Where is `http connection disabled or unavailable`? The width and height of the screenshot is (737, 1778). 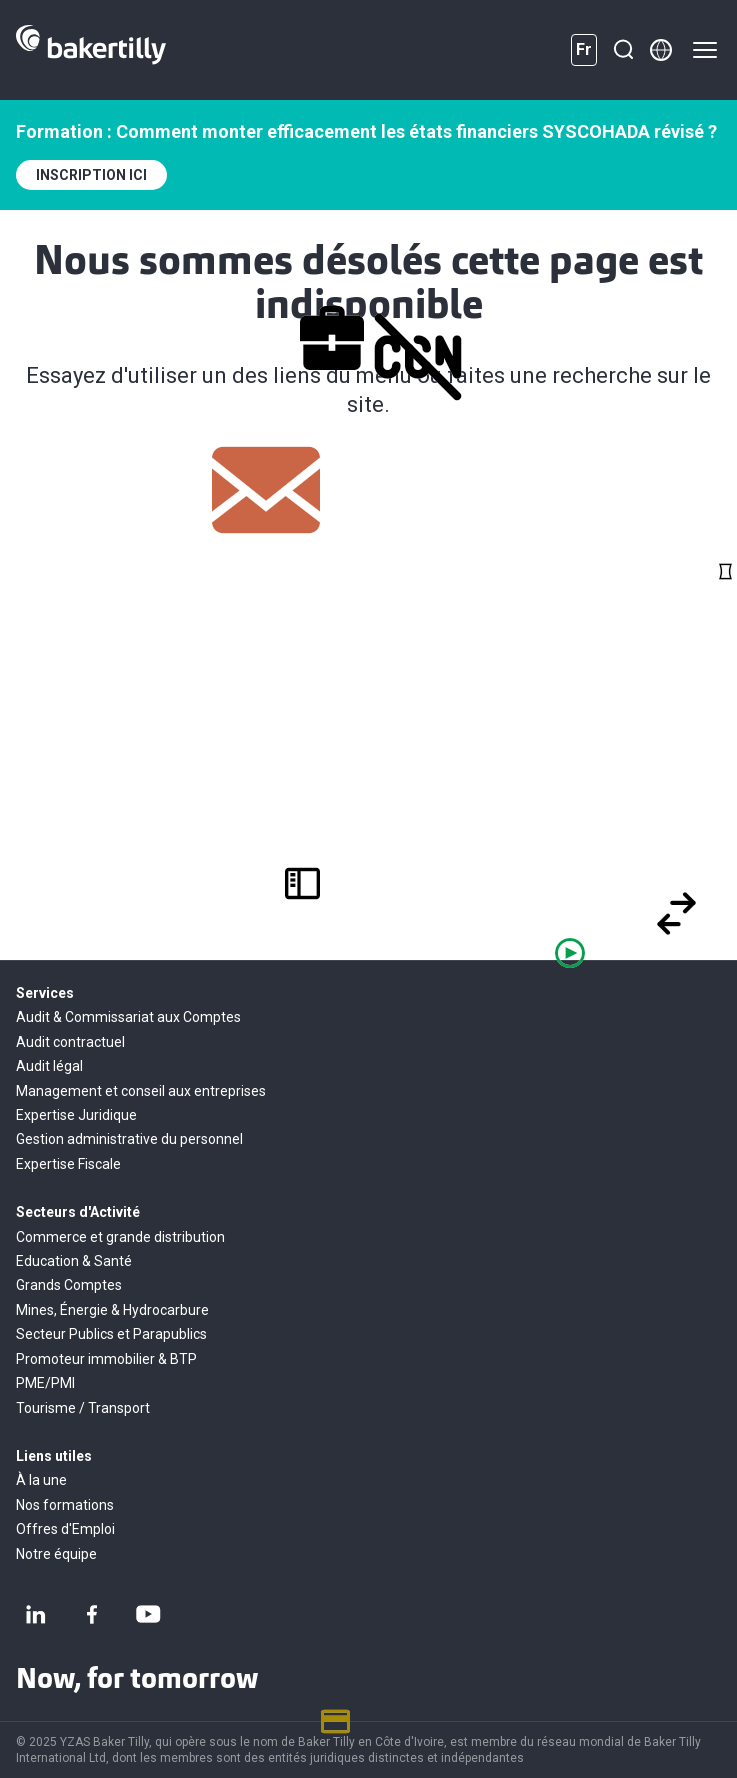
http connection disabled or unavailable is located at coordinates (418, 357).